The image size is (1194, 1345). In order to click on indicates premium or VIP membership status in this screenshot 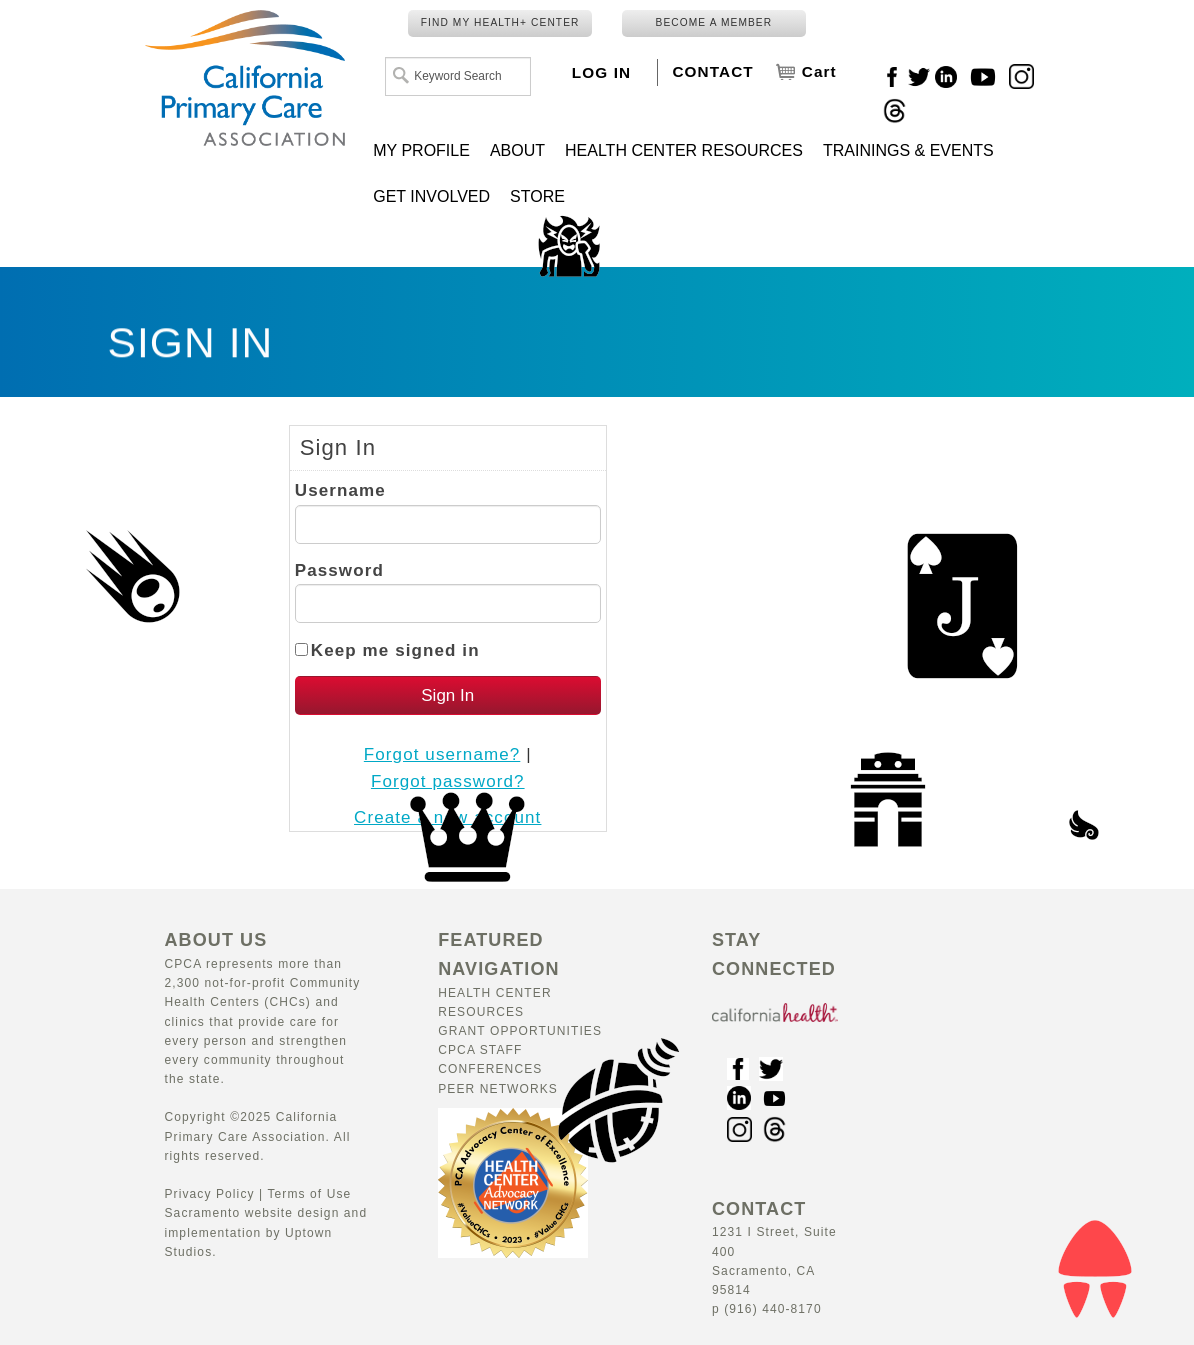, I will do `click(467, 840)`.